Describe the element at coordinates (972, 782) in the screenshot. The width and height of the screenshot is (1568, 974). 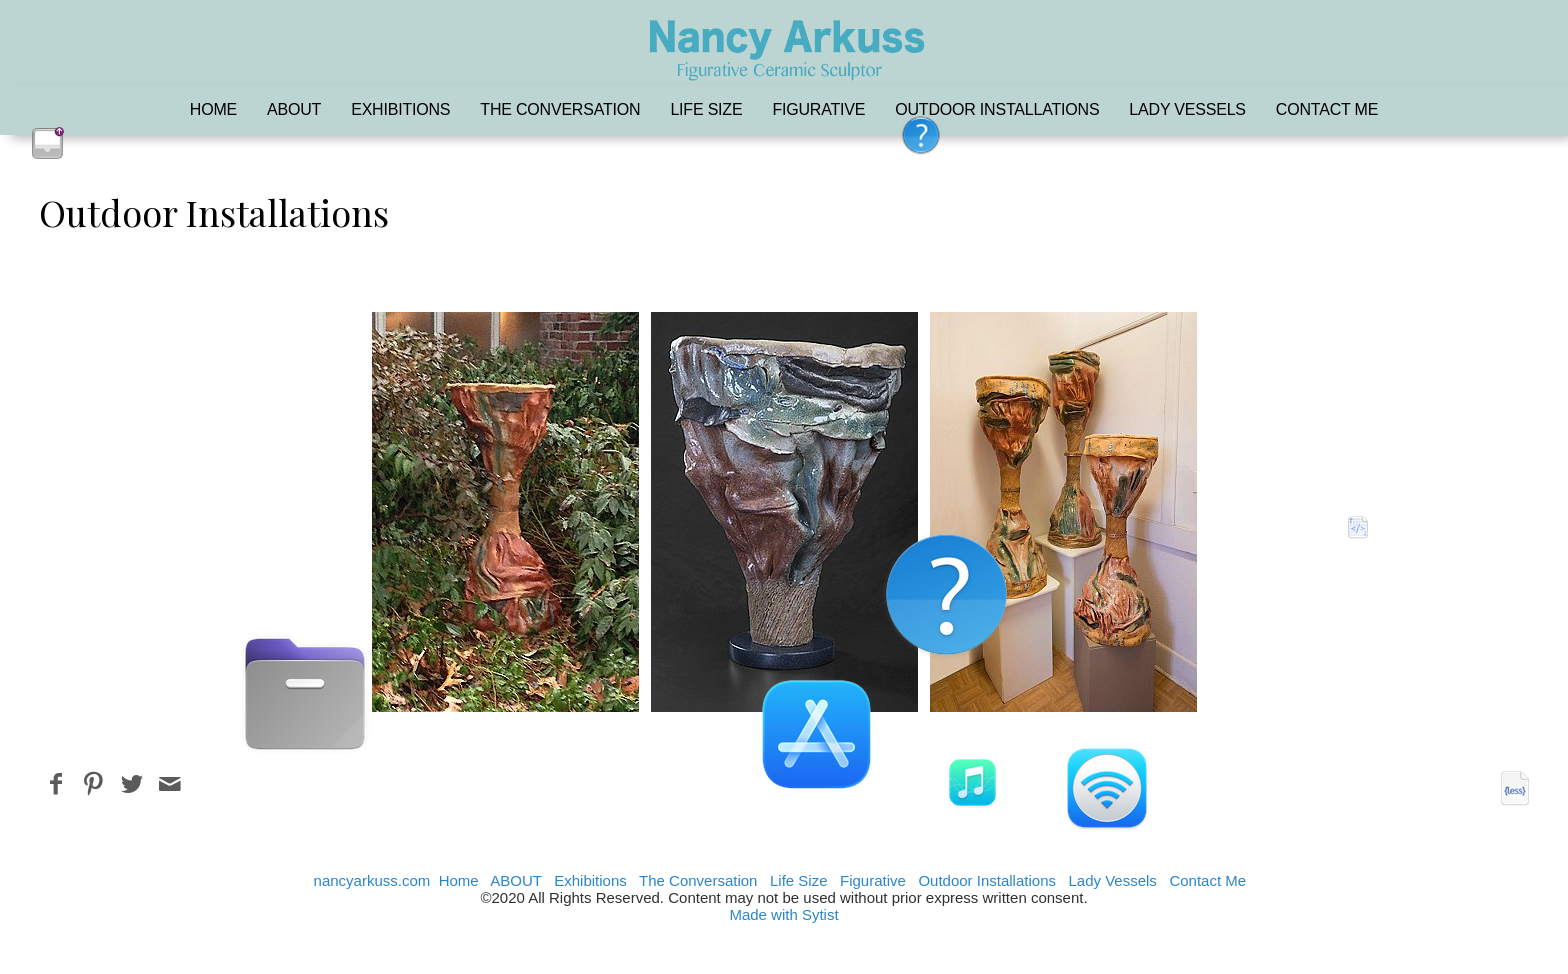
I see `open elisa music player` at that location.